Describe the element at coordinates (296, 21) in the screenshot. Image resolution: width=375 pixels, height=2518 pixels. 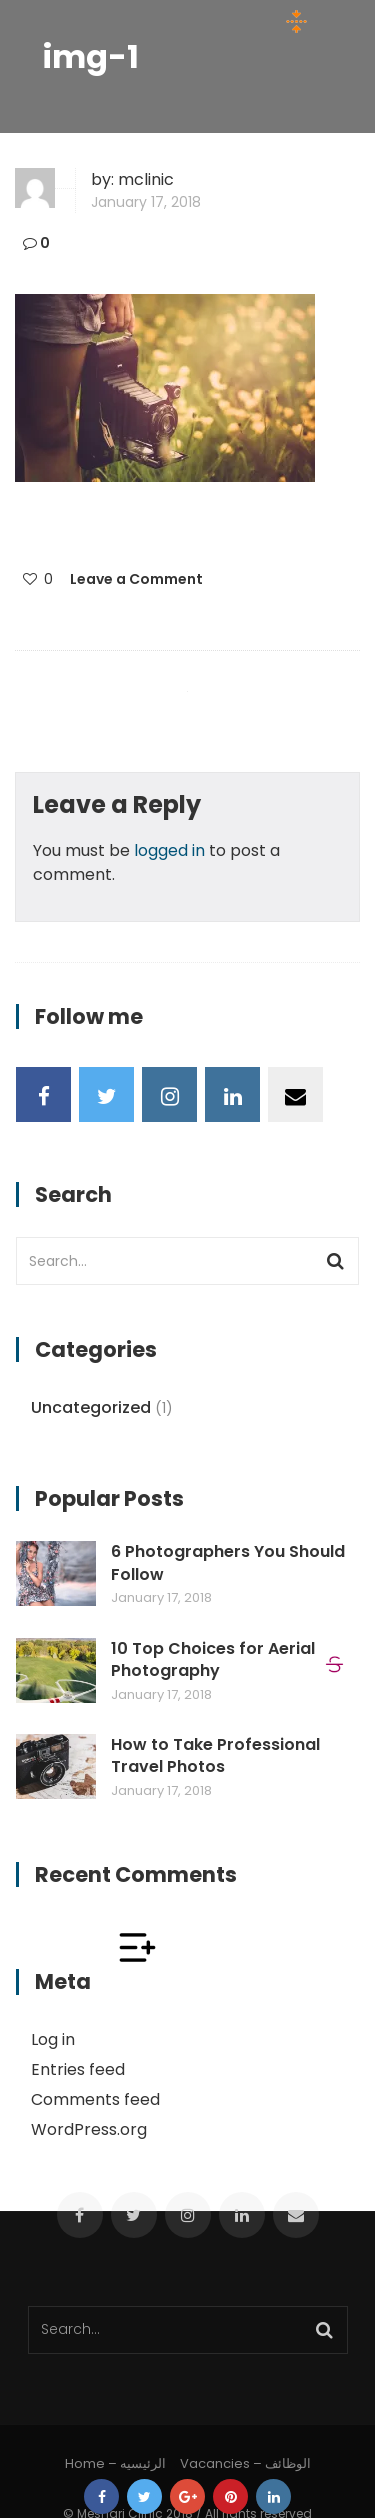
I see `collapse or hide content section` at that location.